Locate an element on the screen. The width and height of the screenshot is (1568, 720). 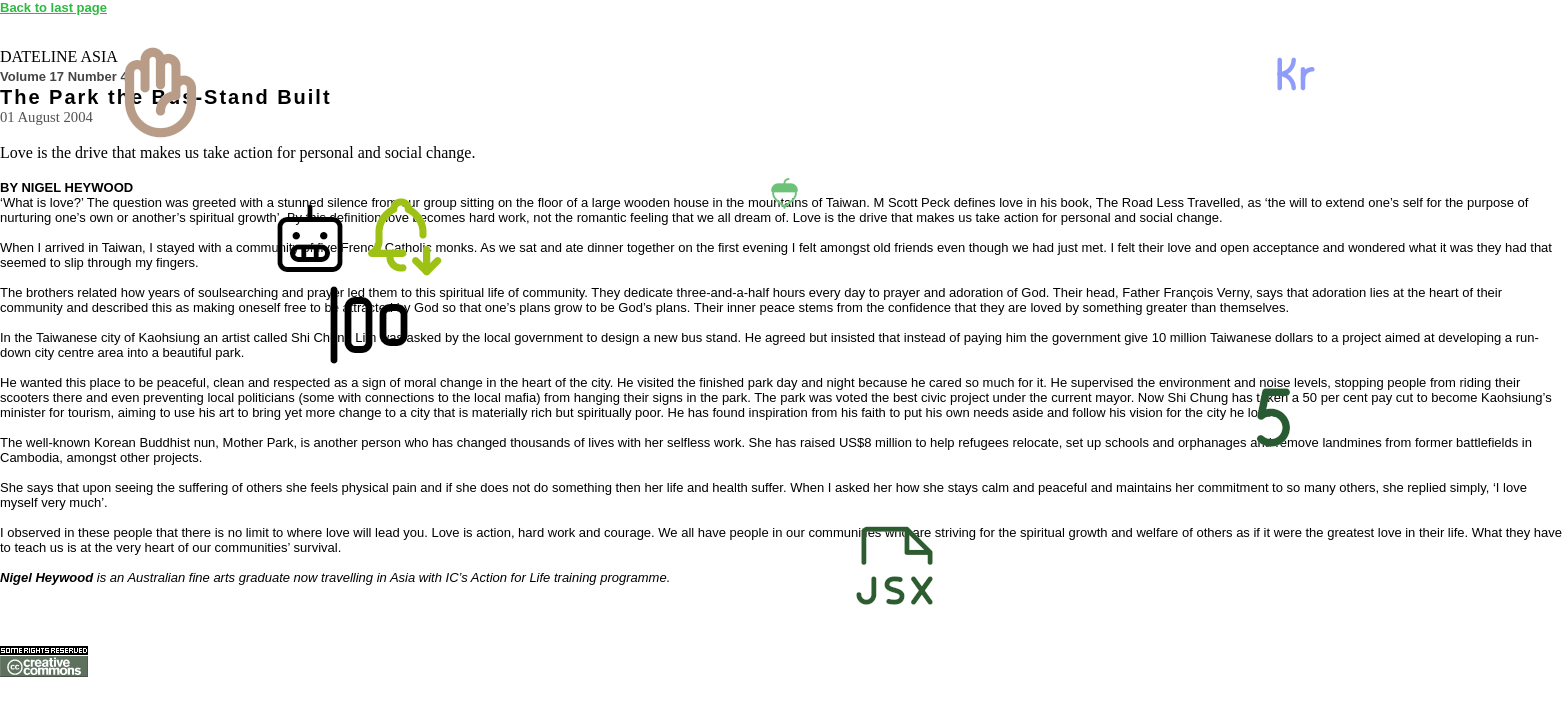
stop or pause an action is located at coordinates (160, 92).